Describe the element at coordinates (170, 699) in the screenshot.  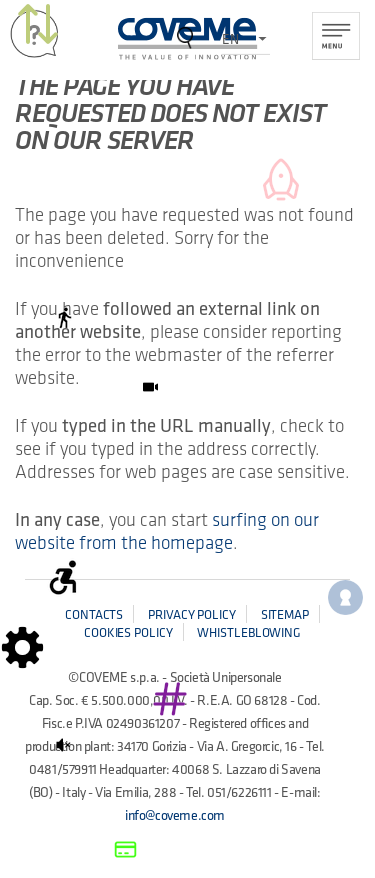
I see `access a text channel in discord` at that location.